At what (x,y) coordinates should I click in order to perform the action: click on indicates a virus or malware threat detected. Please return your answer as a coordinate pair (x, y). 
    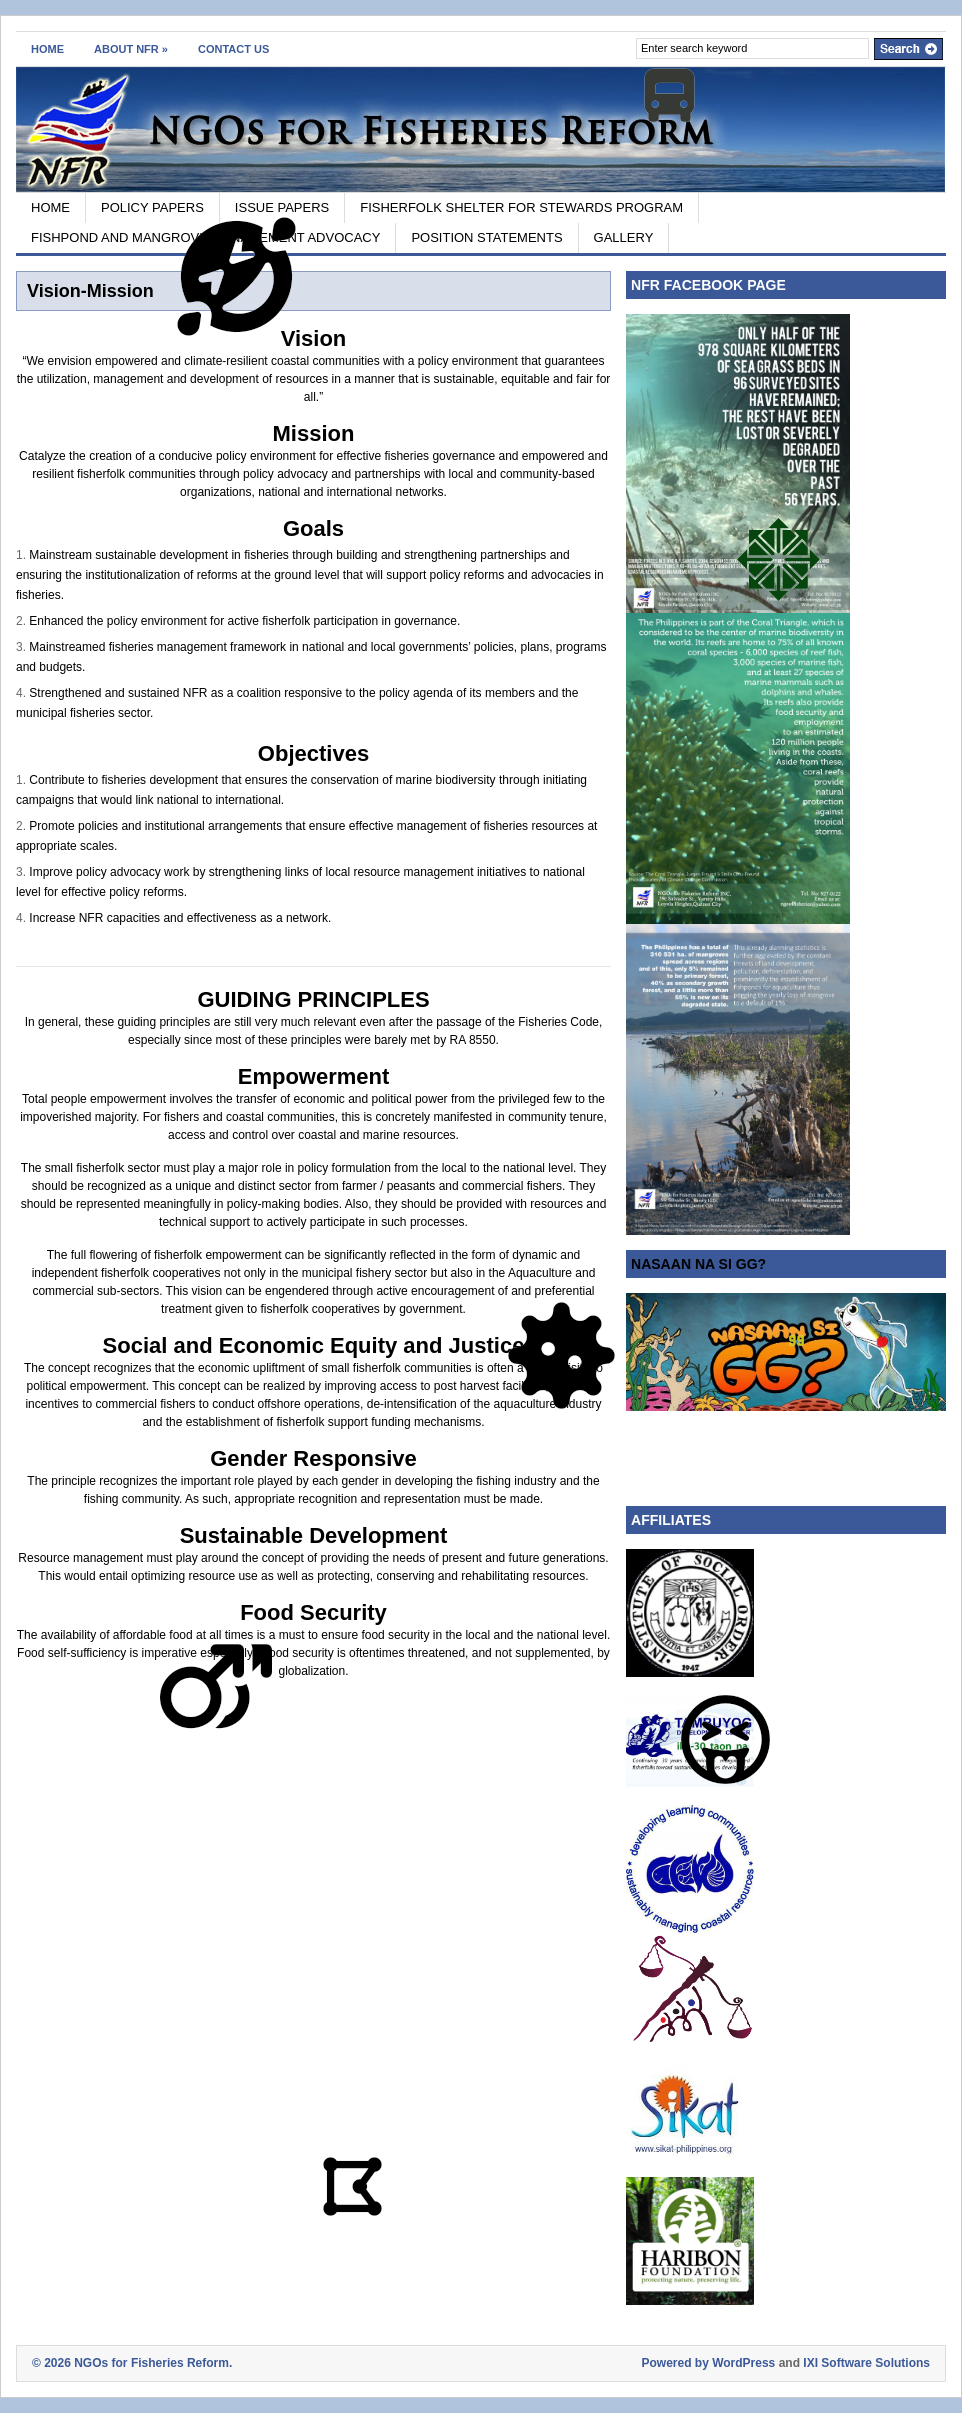
    Looking at the image, I should click on (561, 1355).